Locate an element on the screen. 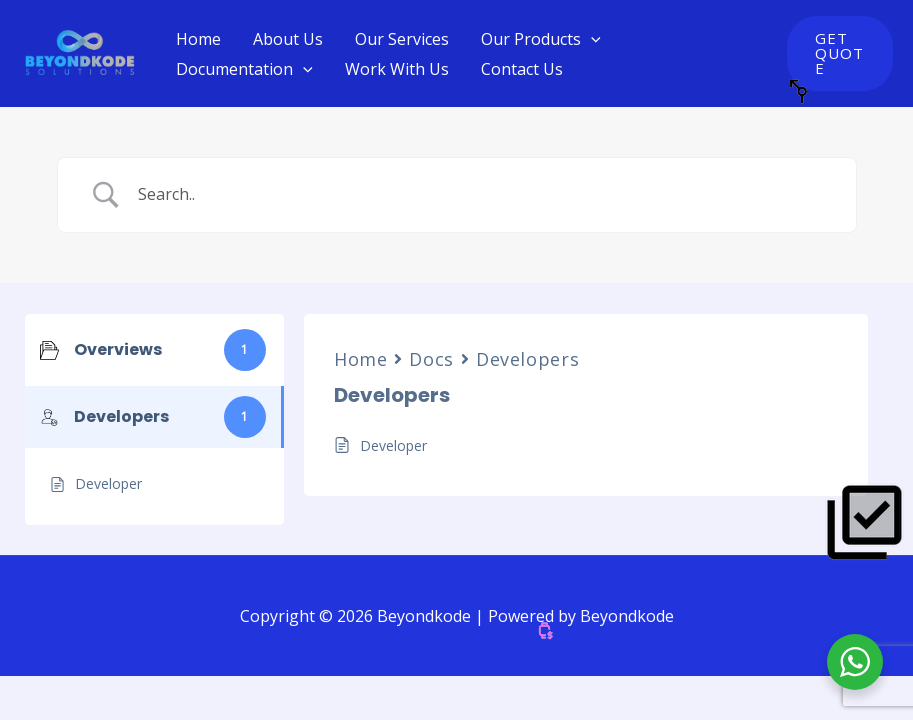  view payment or finance features on your smartwatch is located at coordinates (544, 630).